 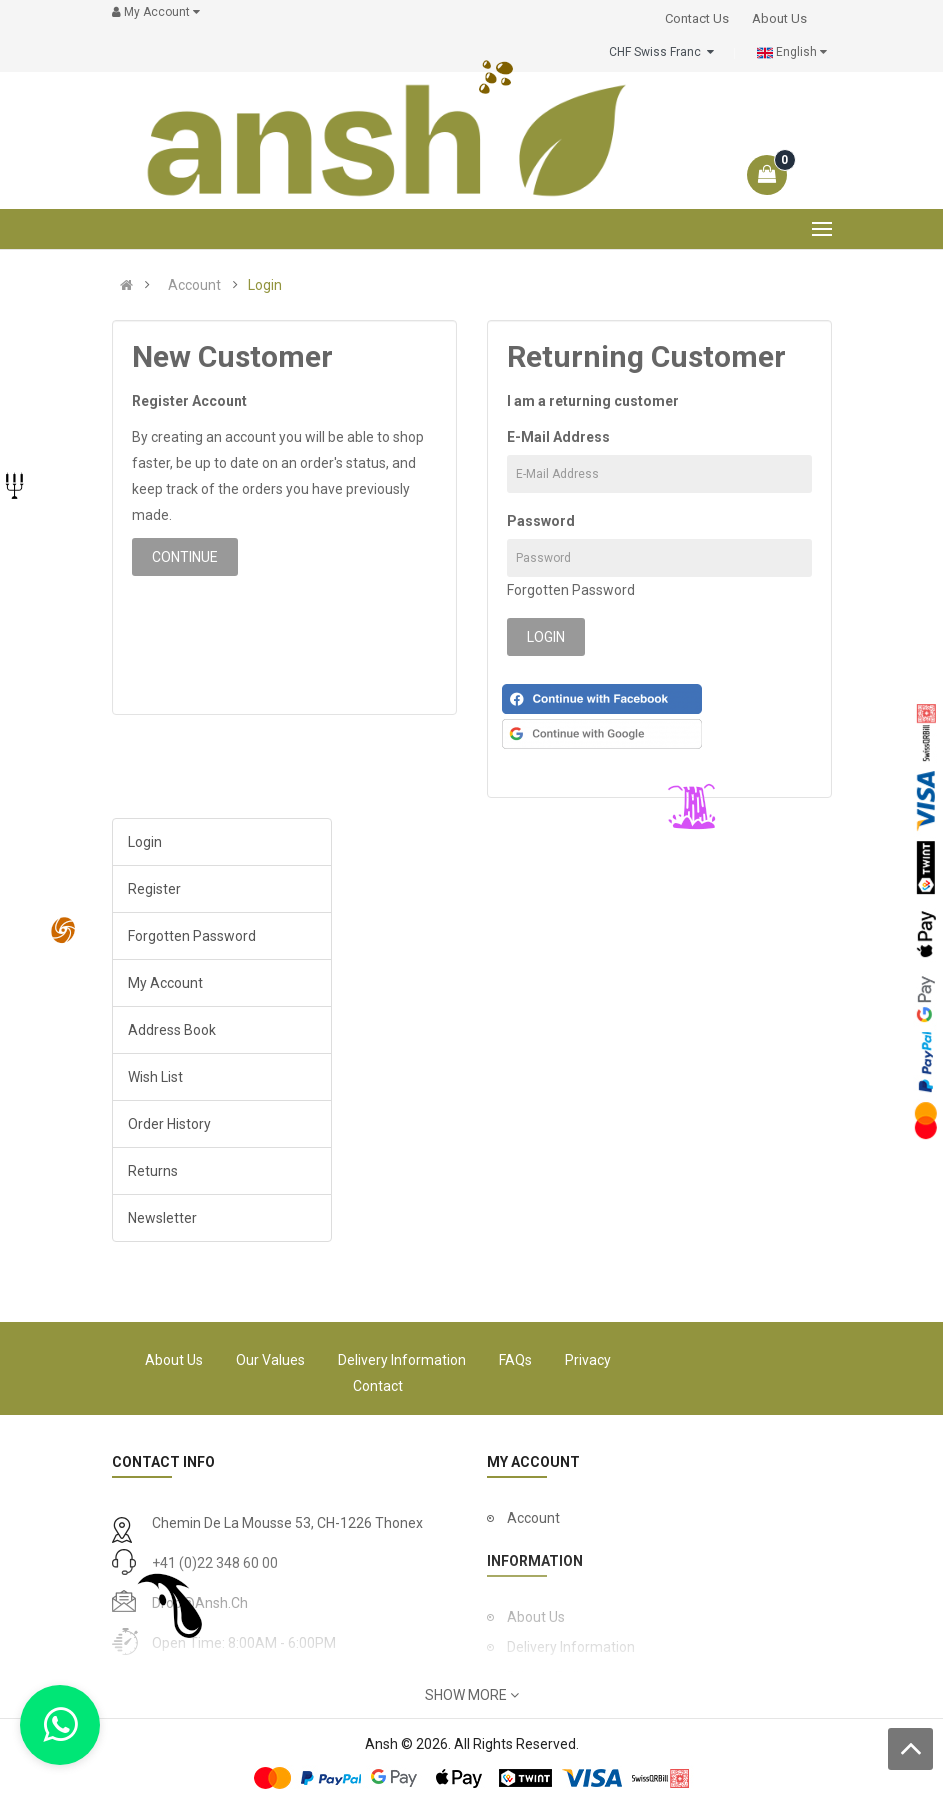 I want to click on view waterfall location or landmark, so click(x=691, y=806).